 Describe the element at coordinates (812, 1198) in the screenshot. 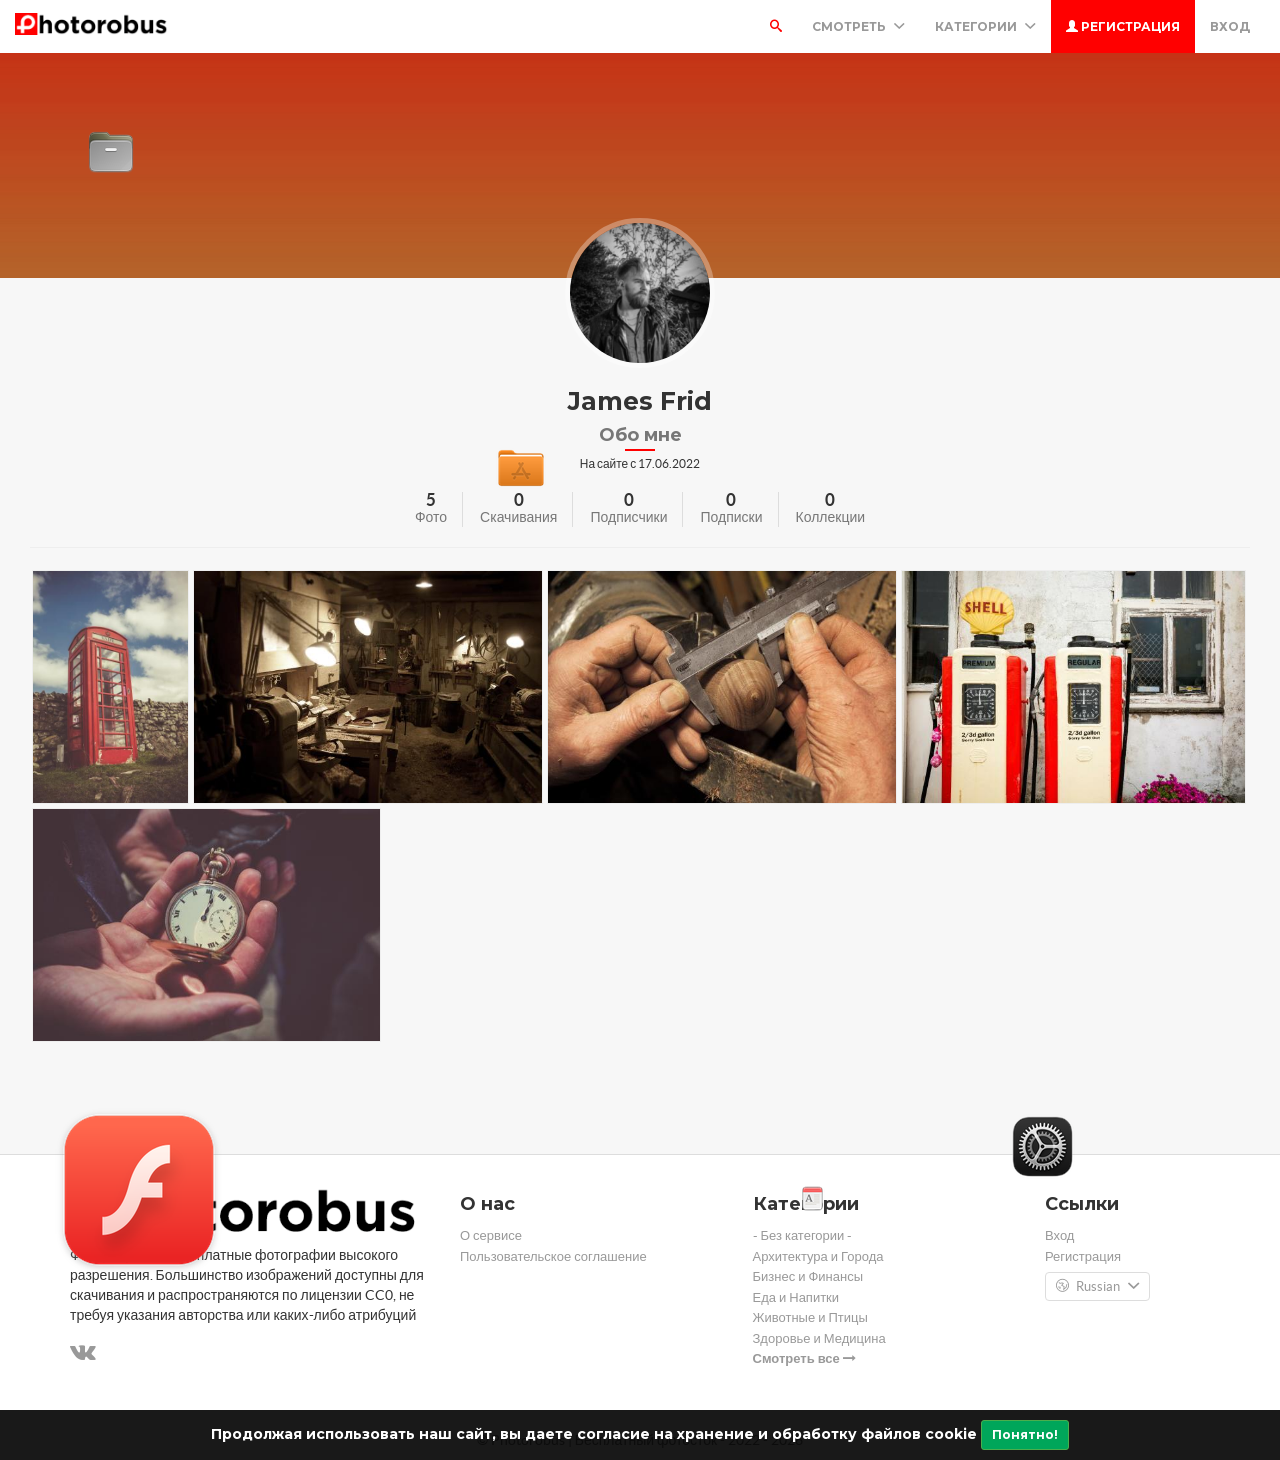

I see `open ebook reader application` at that location.